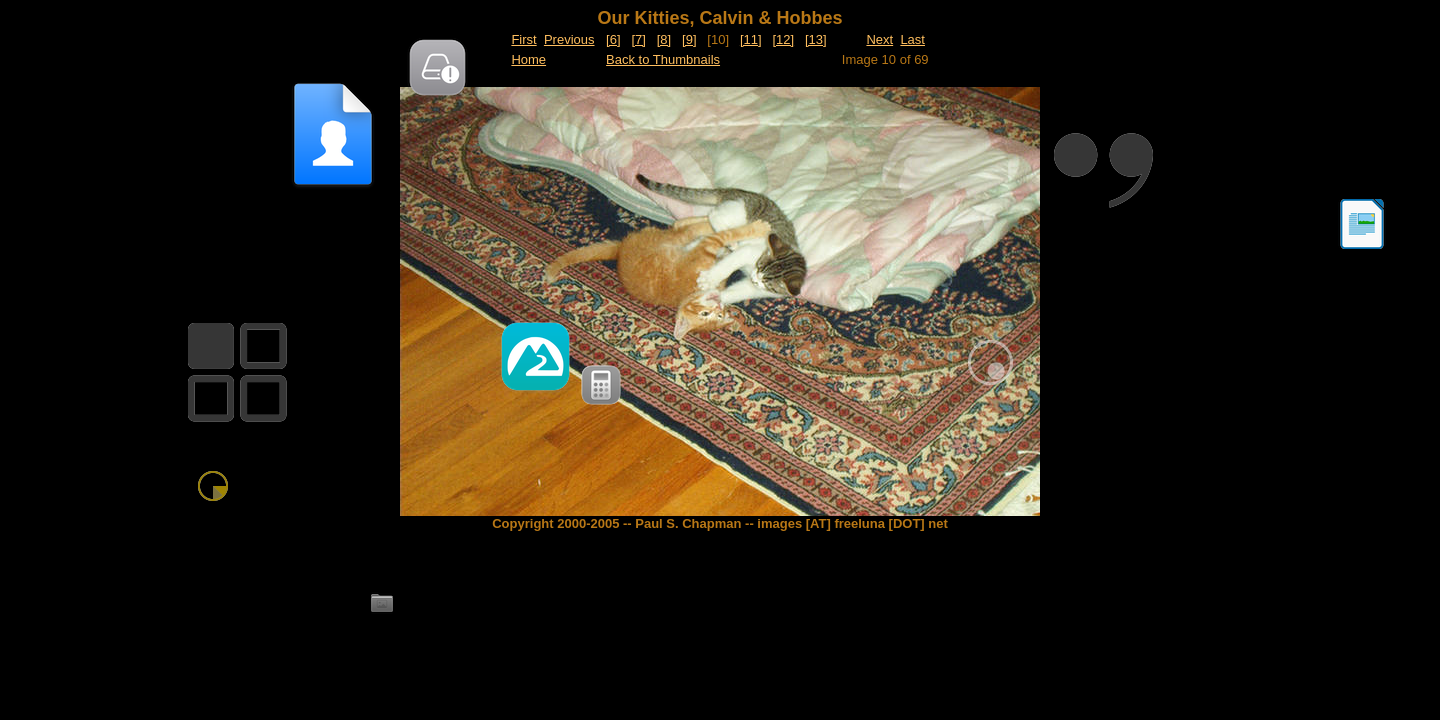  Describe the element at coordinates (990, 362) in the screenshot. I see `quassel IRC client is currently inactive or disconnected` at that location.